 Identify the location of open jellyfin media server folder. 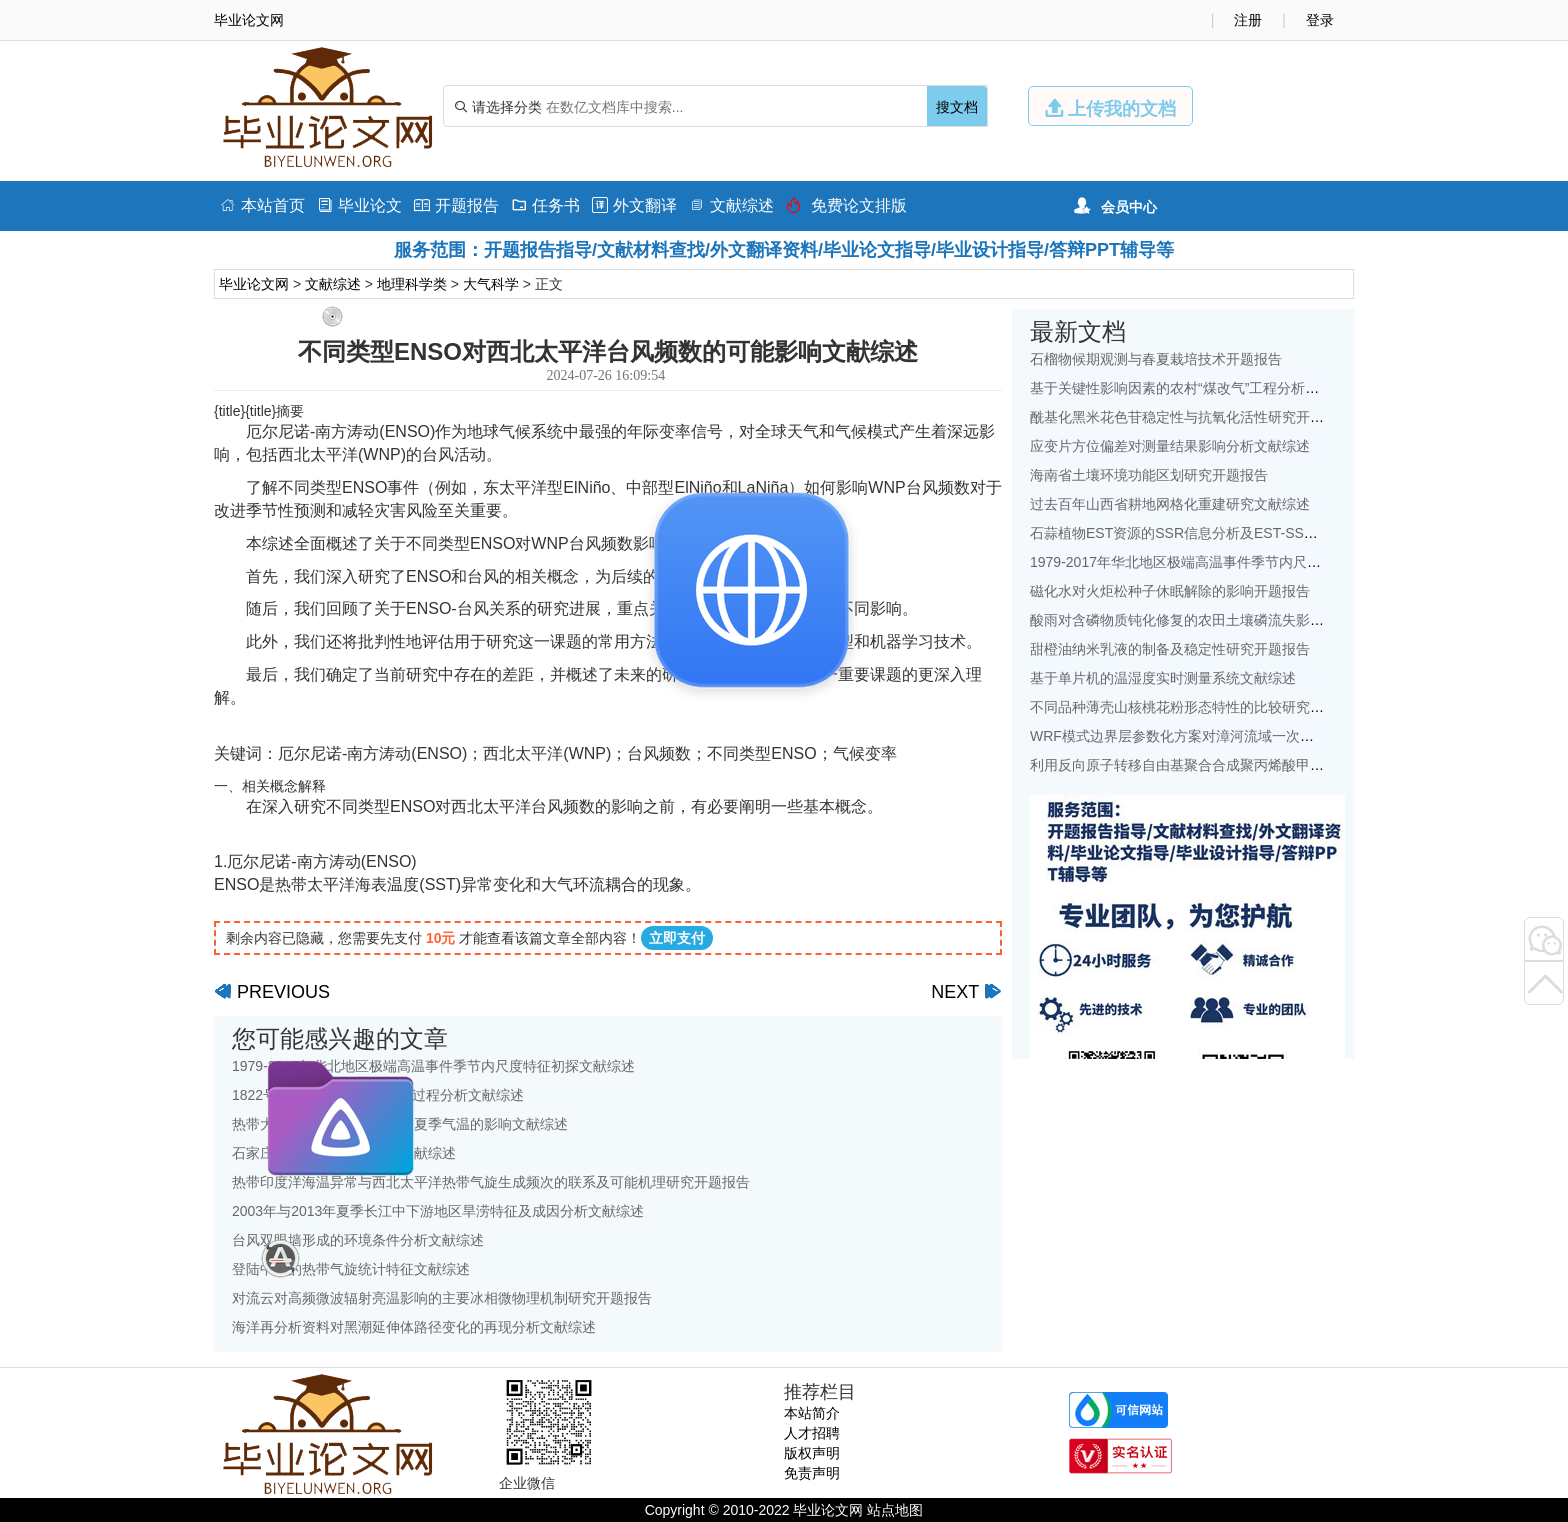
(340, 1122).